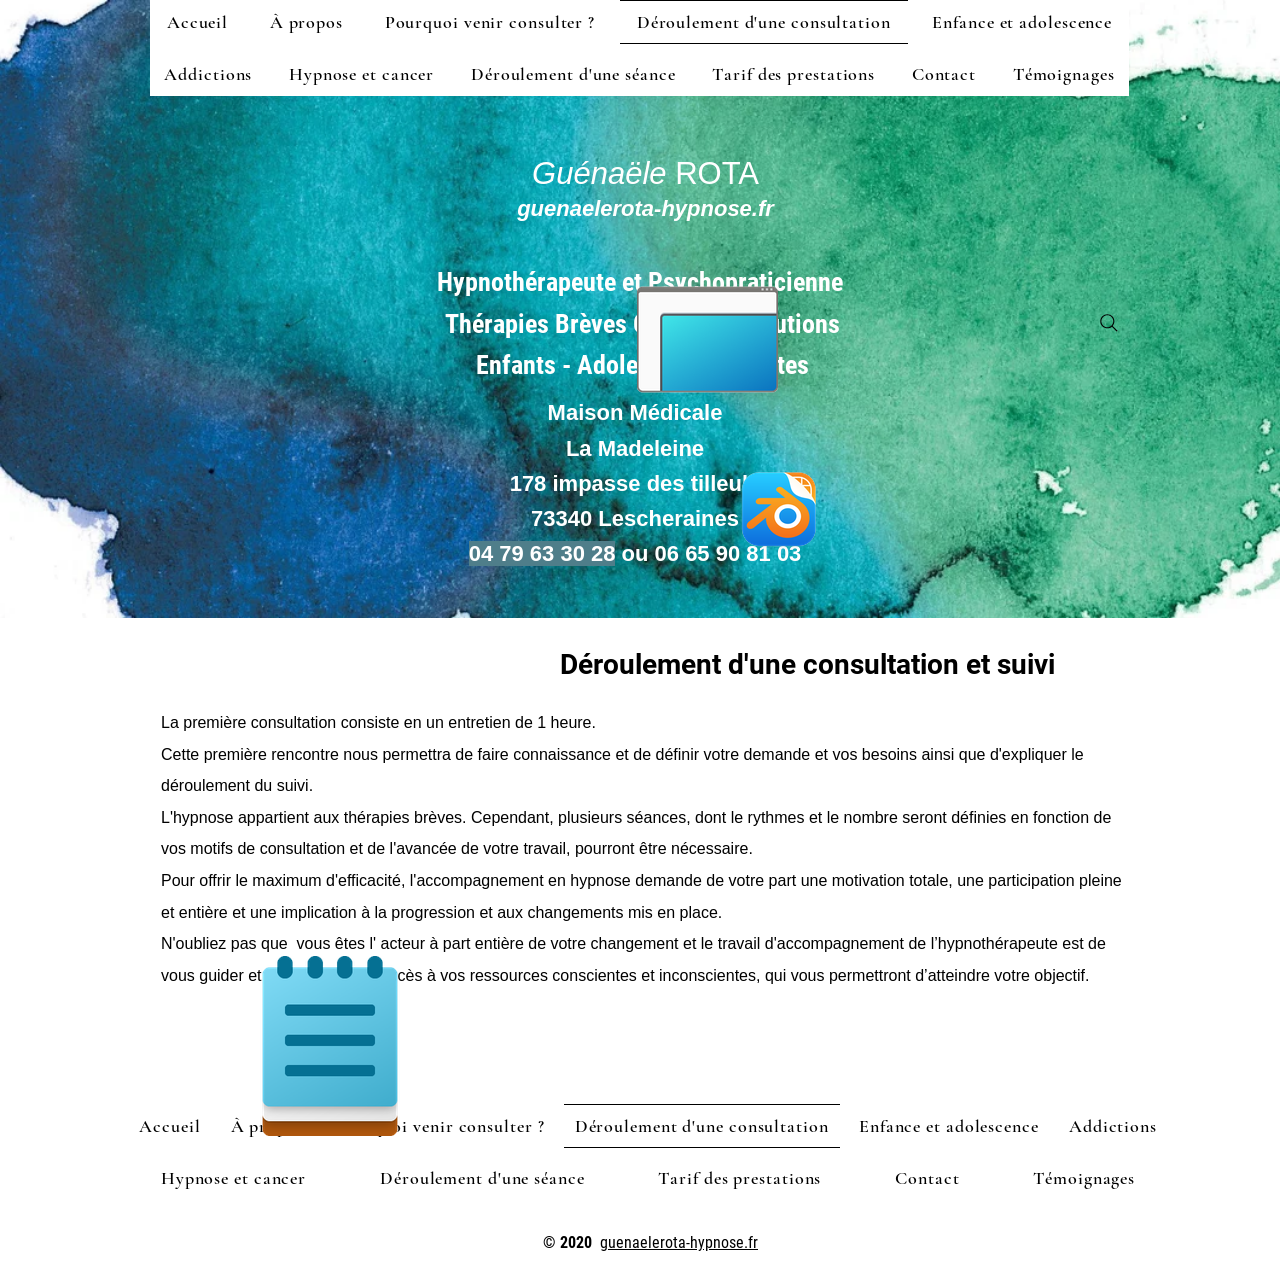 The width and height of the screenshot is (1280, 1270). What do you see at coordinates (707, 339) in the screenshot?
I see `open desktop view` at bounding box center [707, 339].